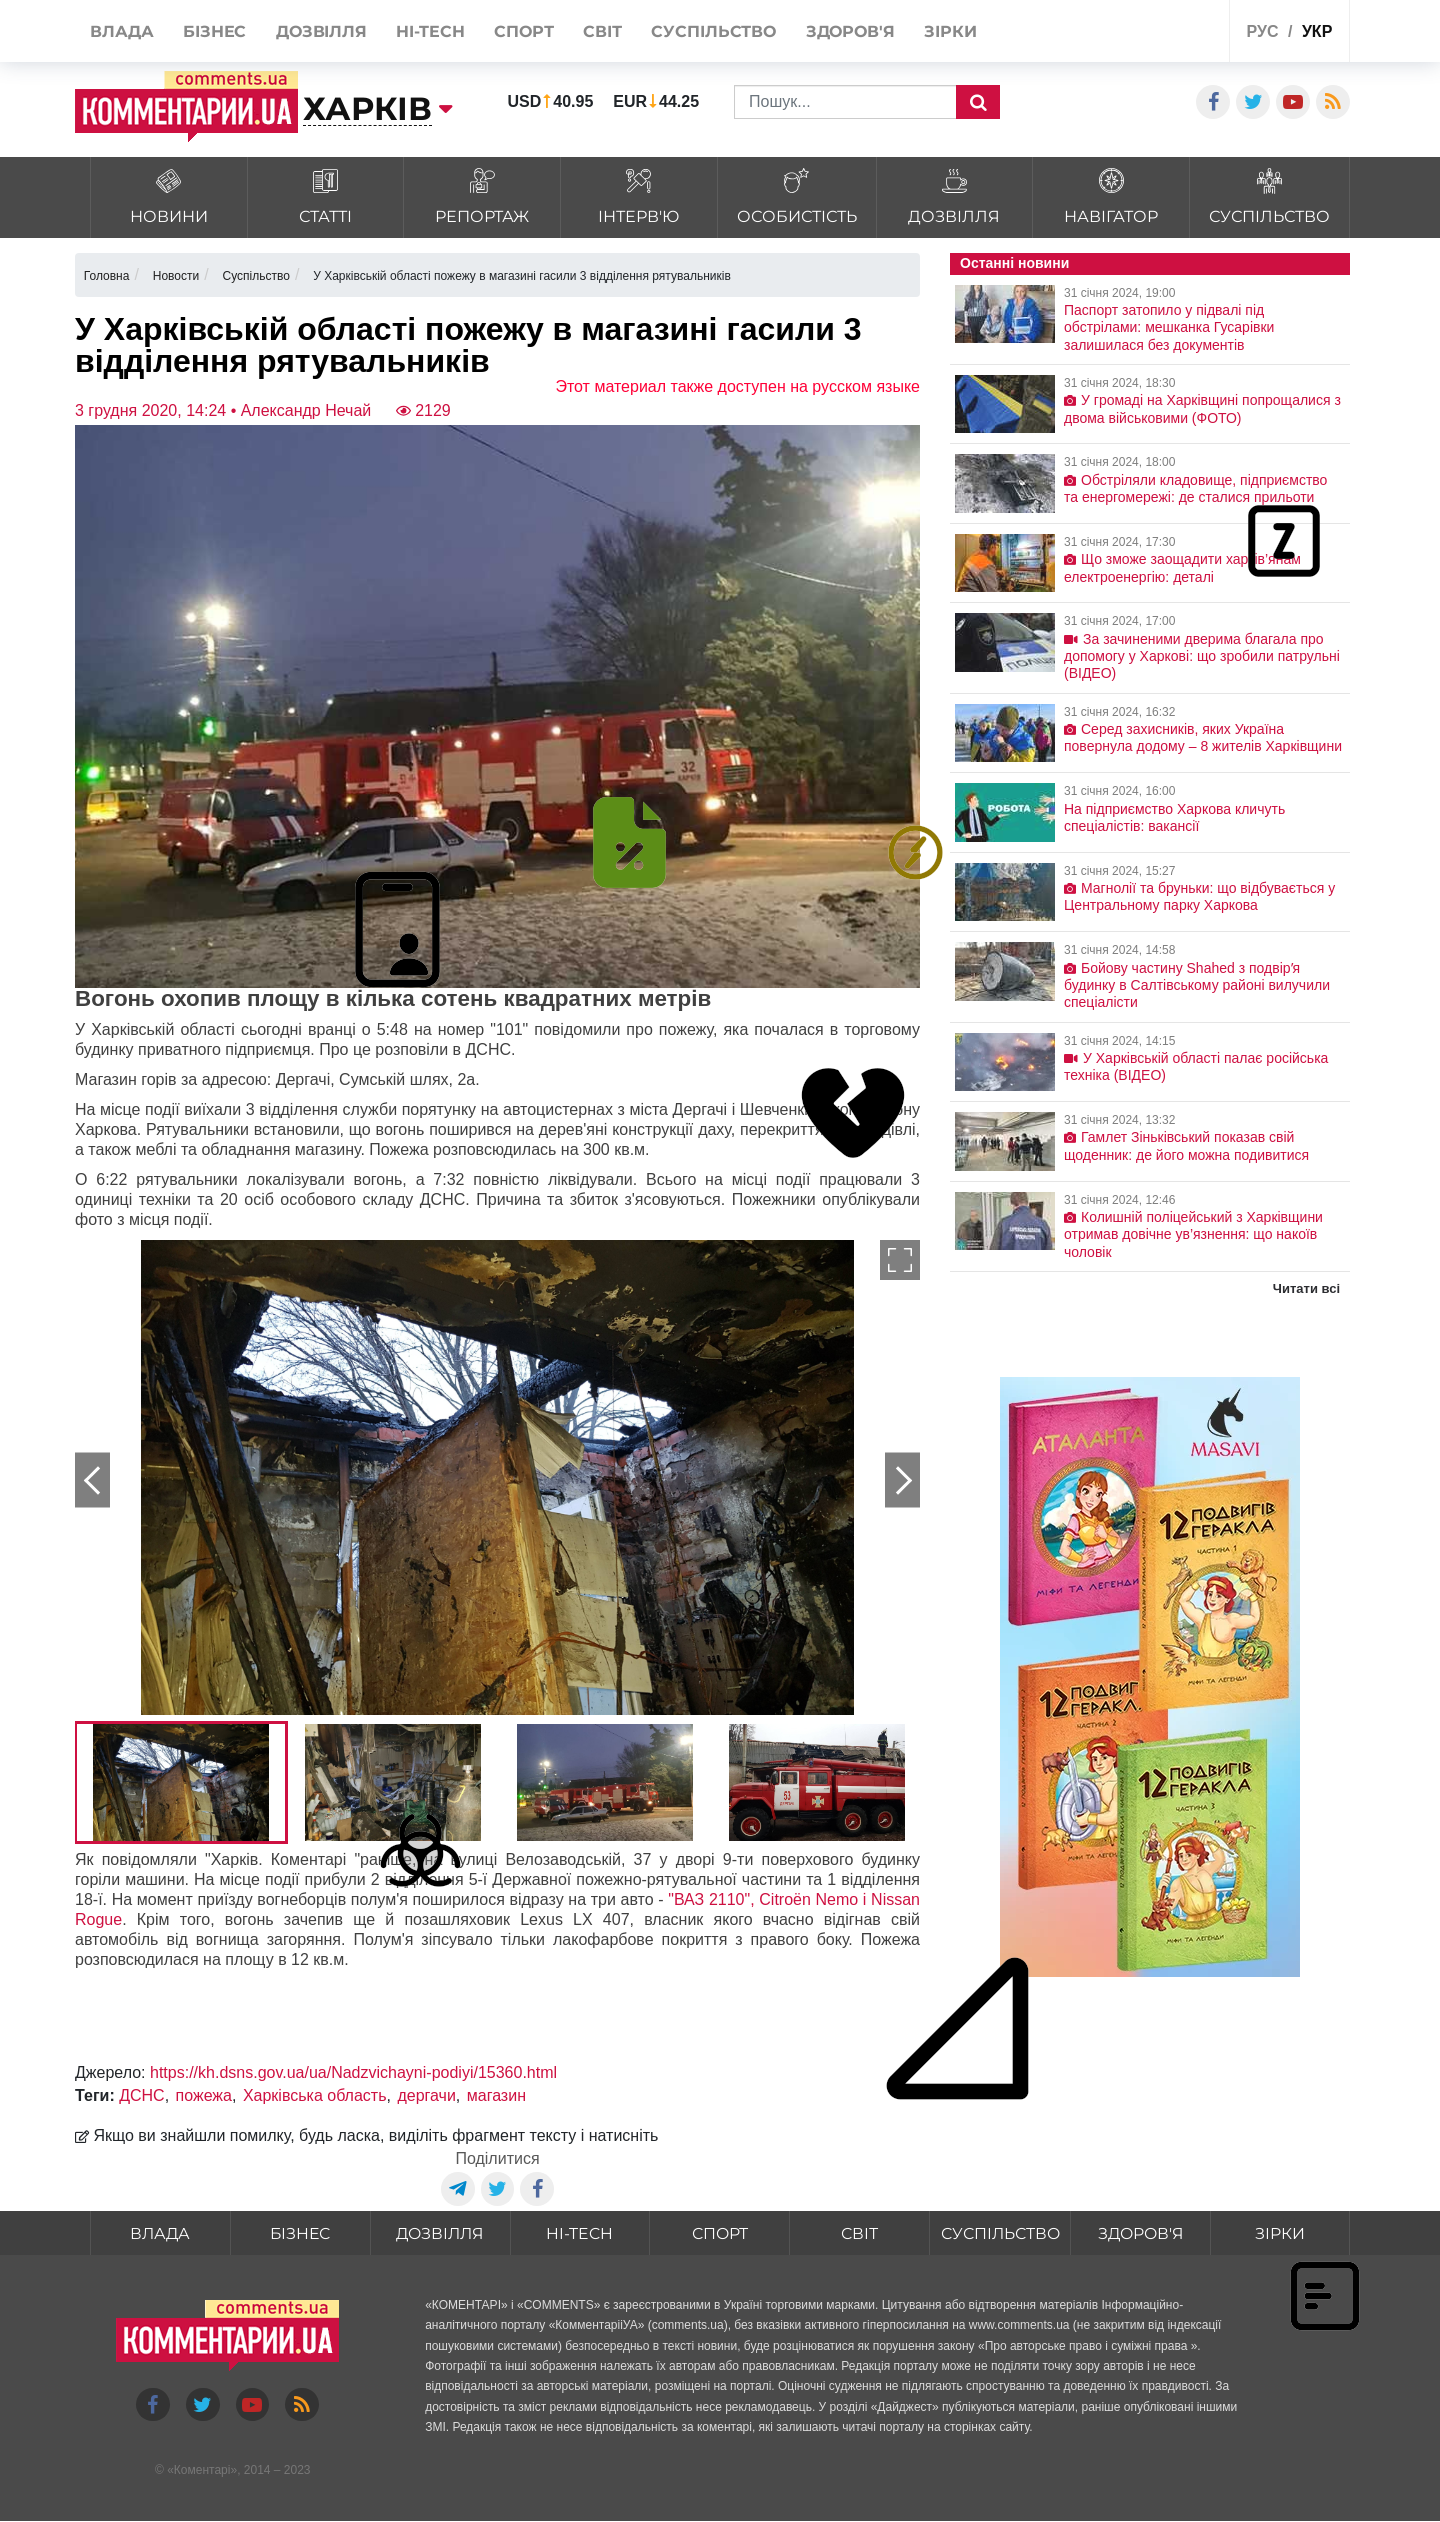 This screenshot has height=2522, width=1440. What do you see at coordinates (1325, 2296) in the screenshot?
I see `align content to the left with vertical centering` at bounding box center [1325, 2296].